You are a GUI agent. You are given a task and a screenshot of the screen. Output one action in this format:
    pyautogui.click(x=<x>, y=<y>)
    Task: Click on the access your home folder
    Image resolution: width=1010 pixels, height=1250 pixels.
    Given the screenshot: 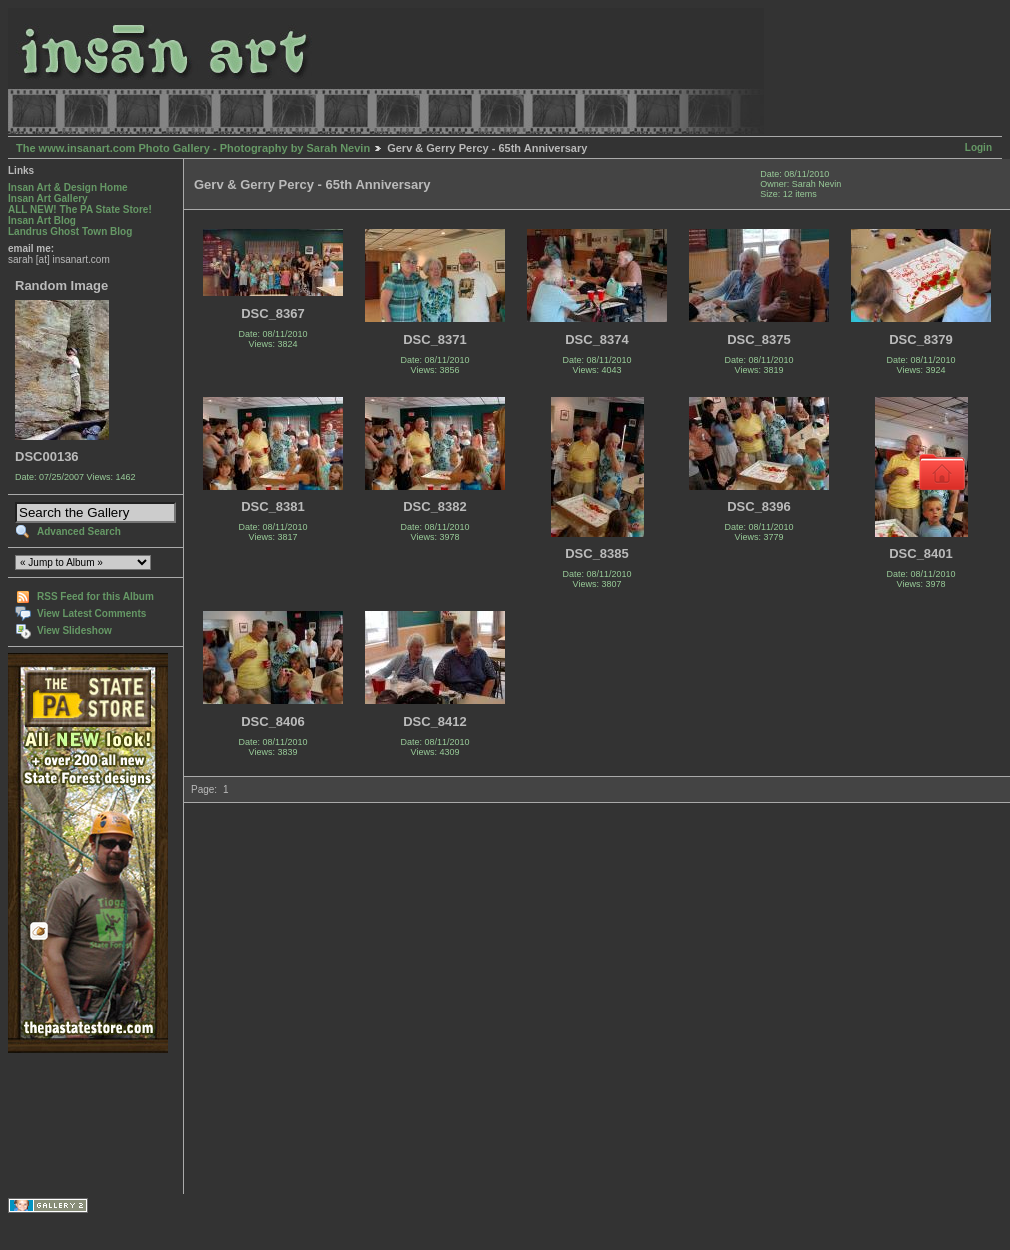 What is the action you would take?
    pyautogui.click(x=942, y=472)
    